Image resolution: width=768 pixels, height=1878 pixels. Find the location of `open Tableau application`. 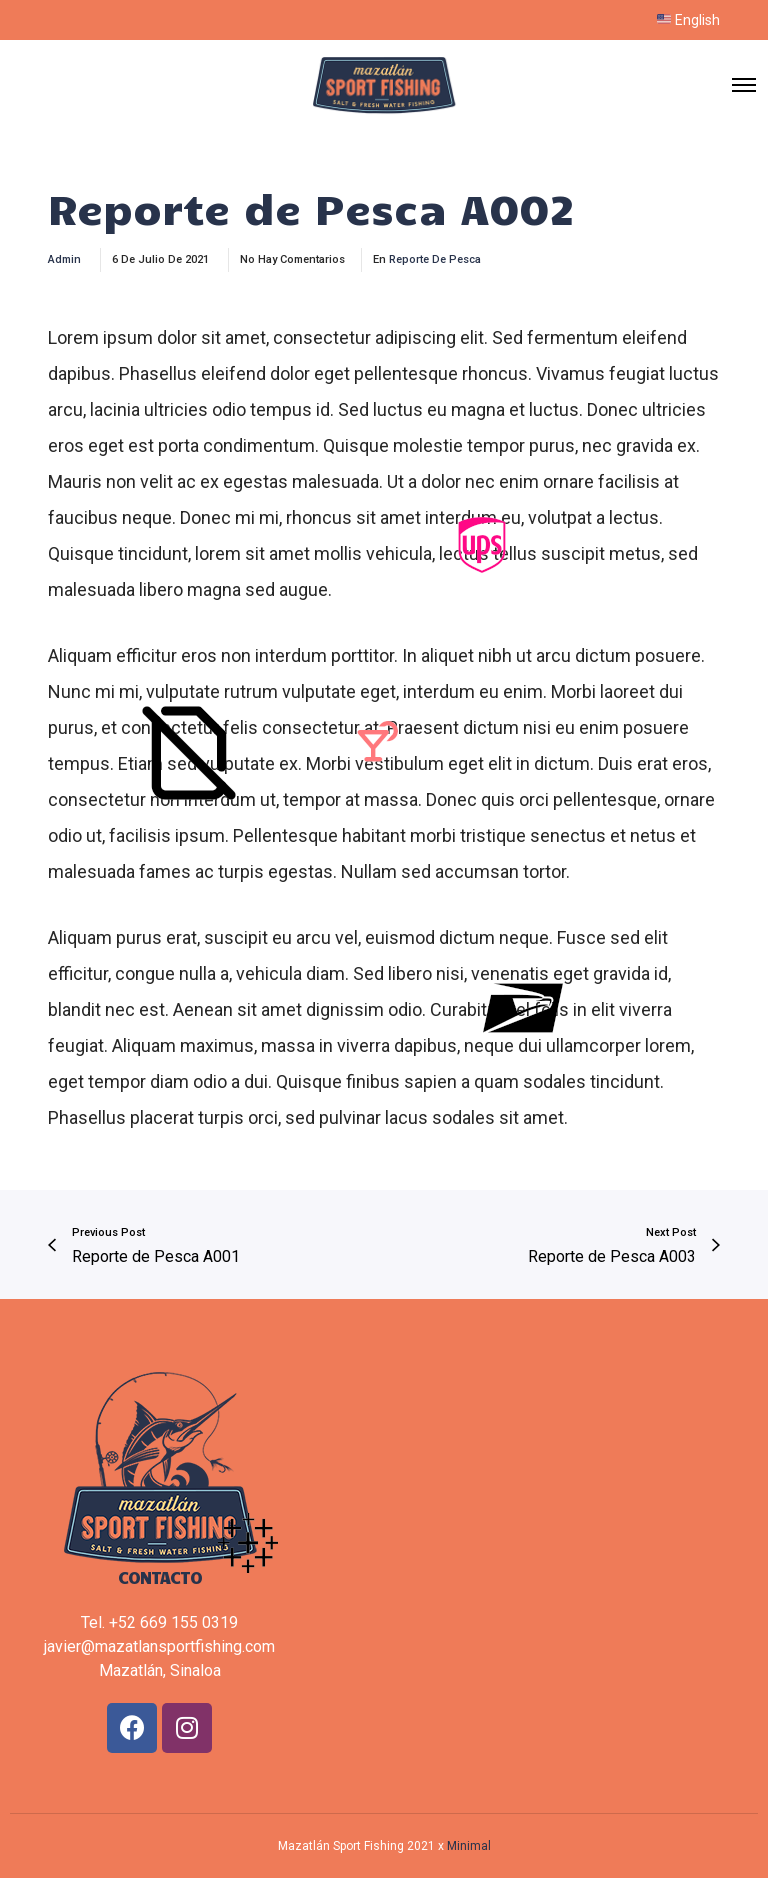

open Tableau application is located at coordinates (248, 1543).